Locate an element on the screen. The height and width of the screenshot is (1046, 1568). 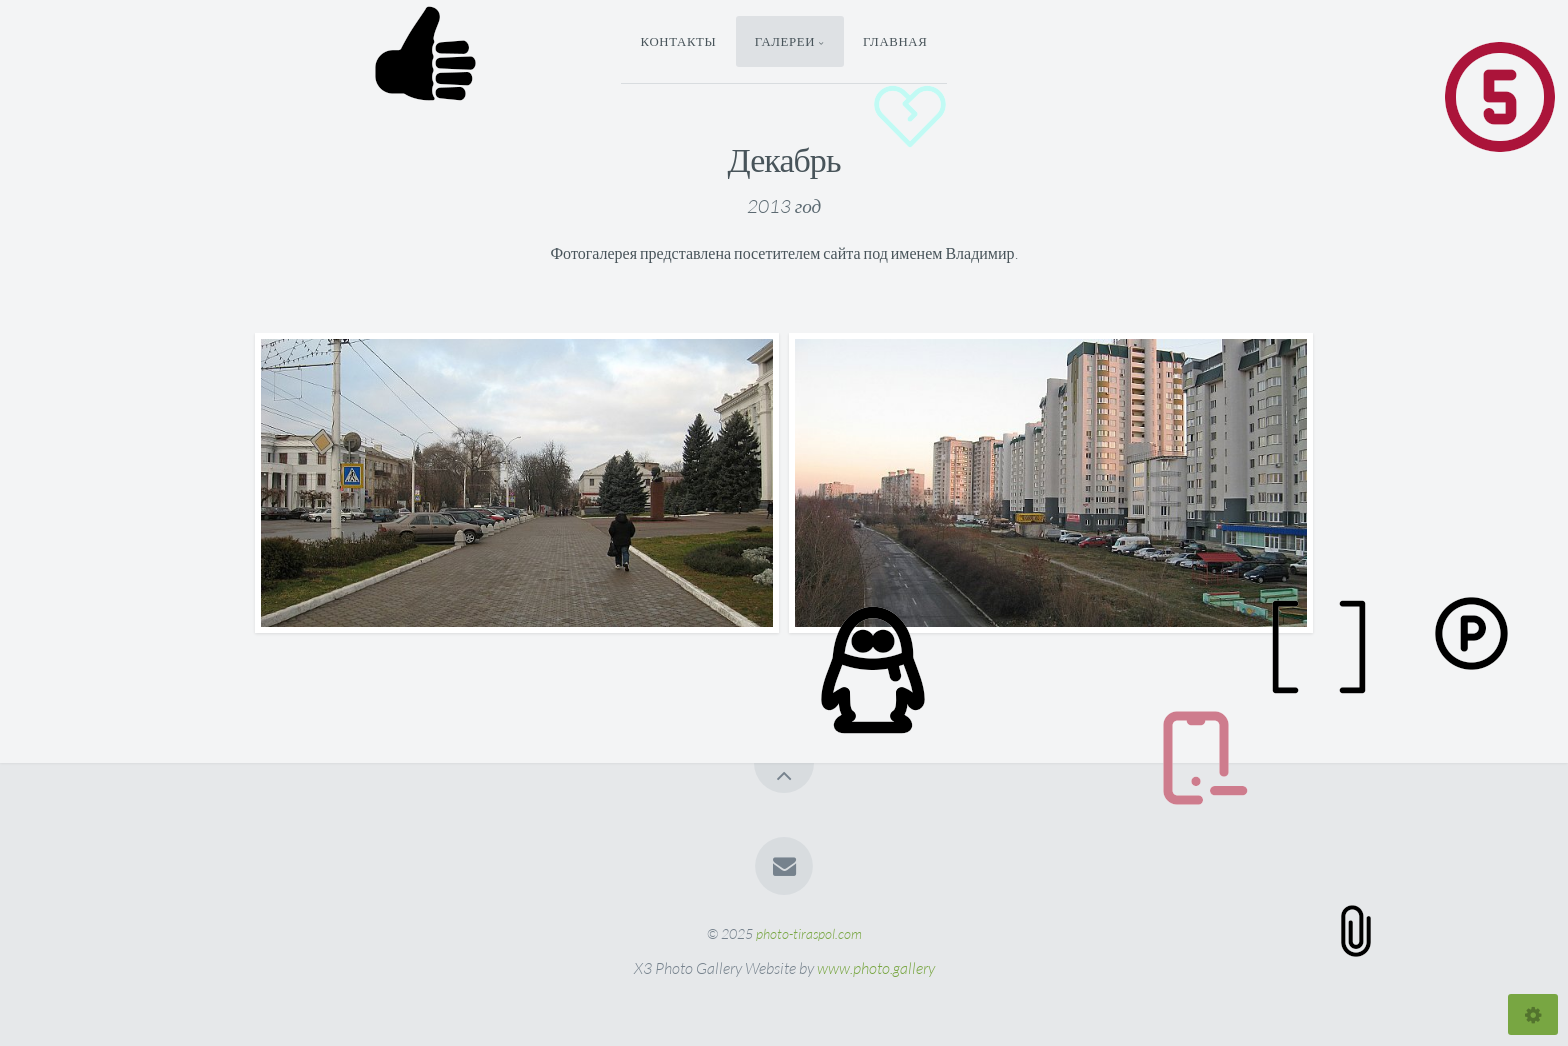
like or approve content is located at coordinates (425, 53).